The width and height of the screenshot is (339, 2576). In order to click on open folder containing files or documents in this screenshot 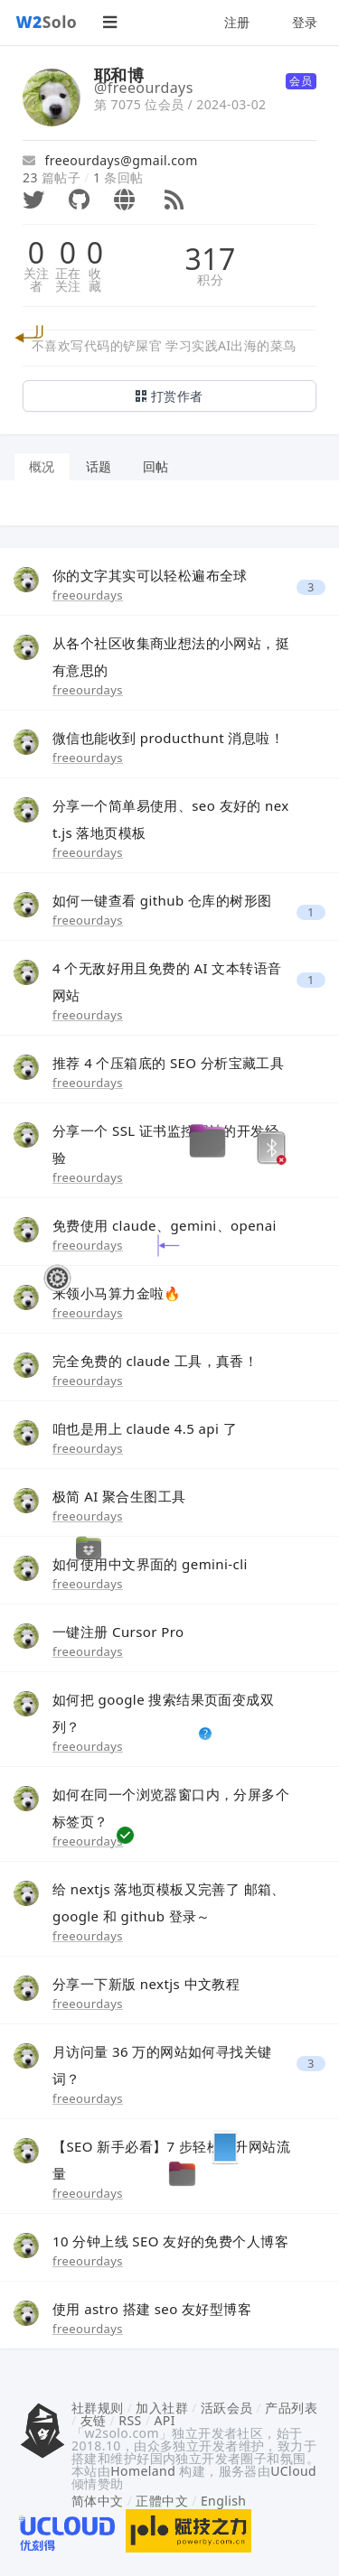, I will do `click(182, 2173)`.